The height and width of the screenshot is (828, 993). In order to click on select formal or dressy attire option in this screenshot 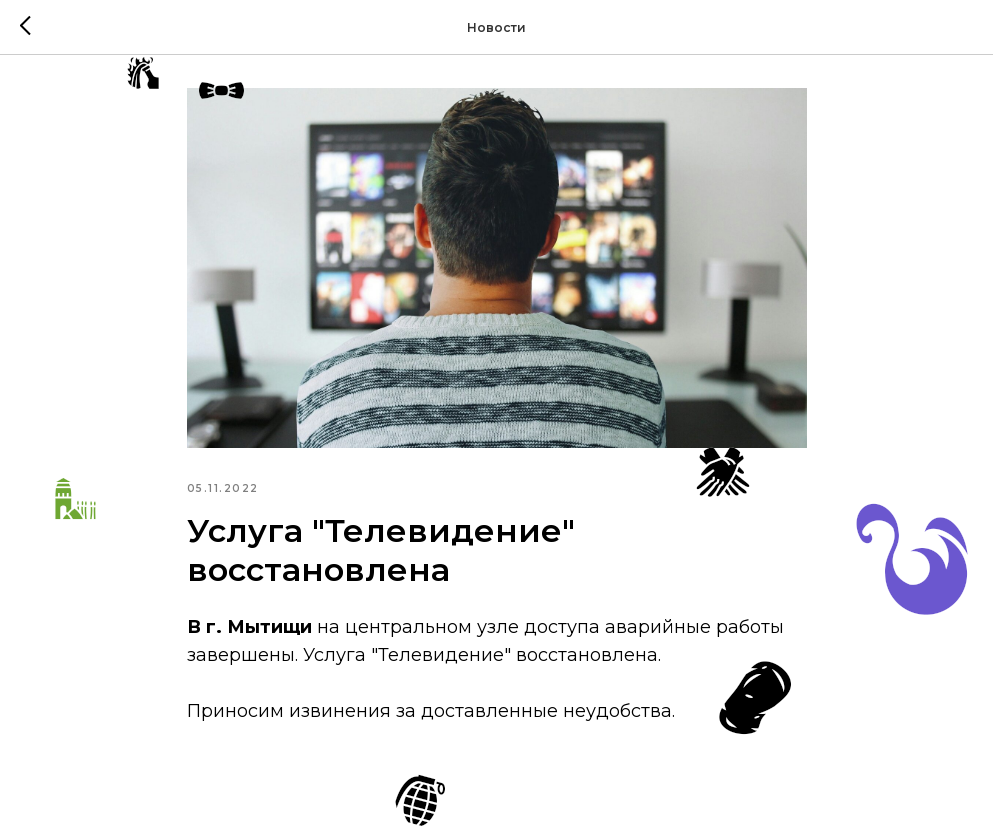, I will do `click(221, 90)`.